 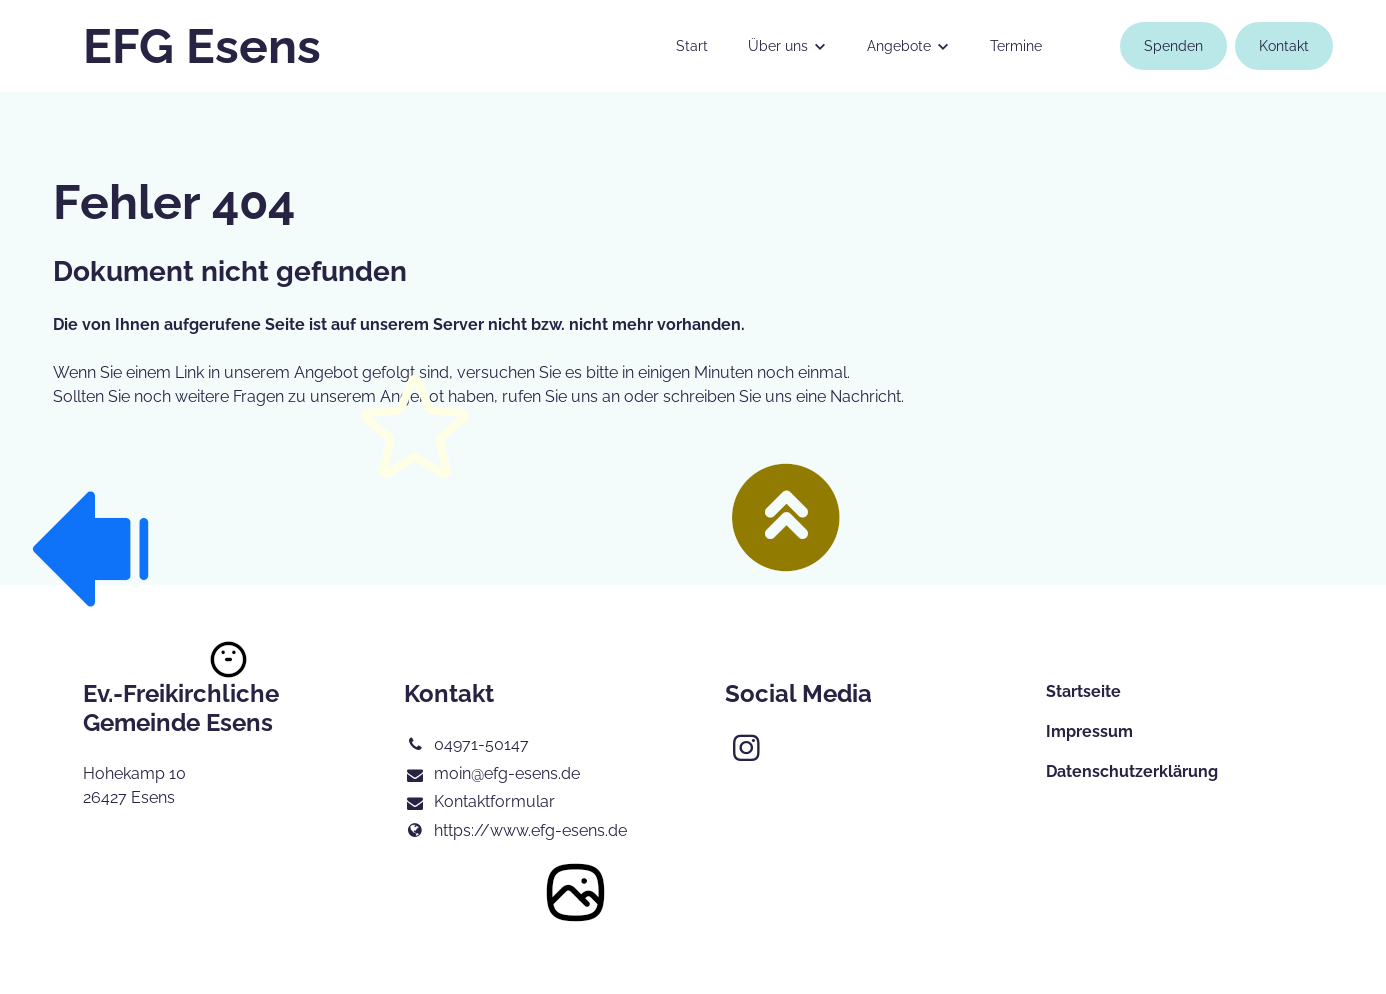 I want to click on view photo gallery, so click(x=575, y=892).